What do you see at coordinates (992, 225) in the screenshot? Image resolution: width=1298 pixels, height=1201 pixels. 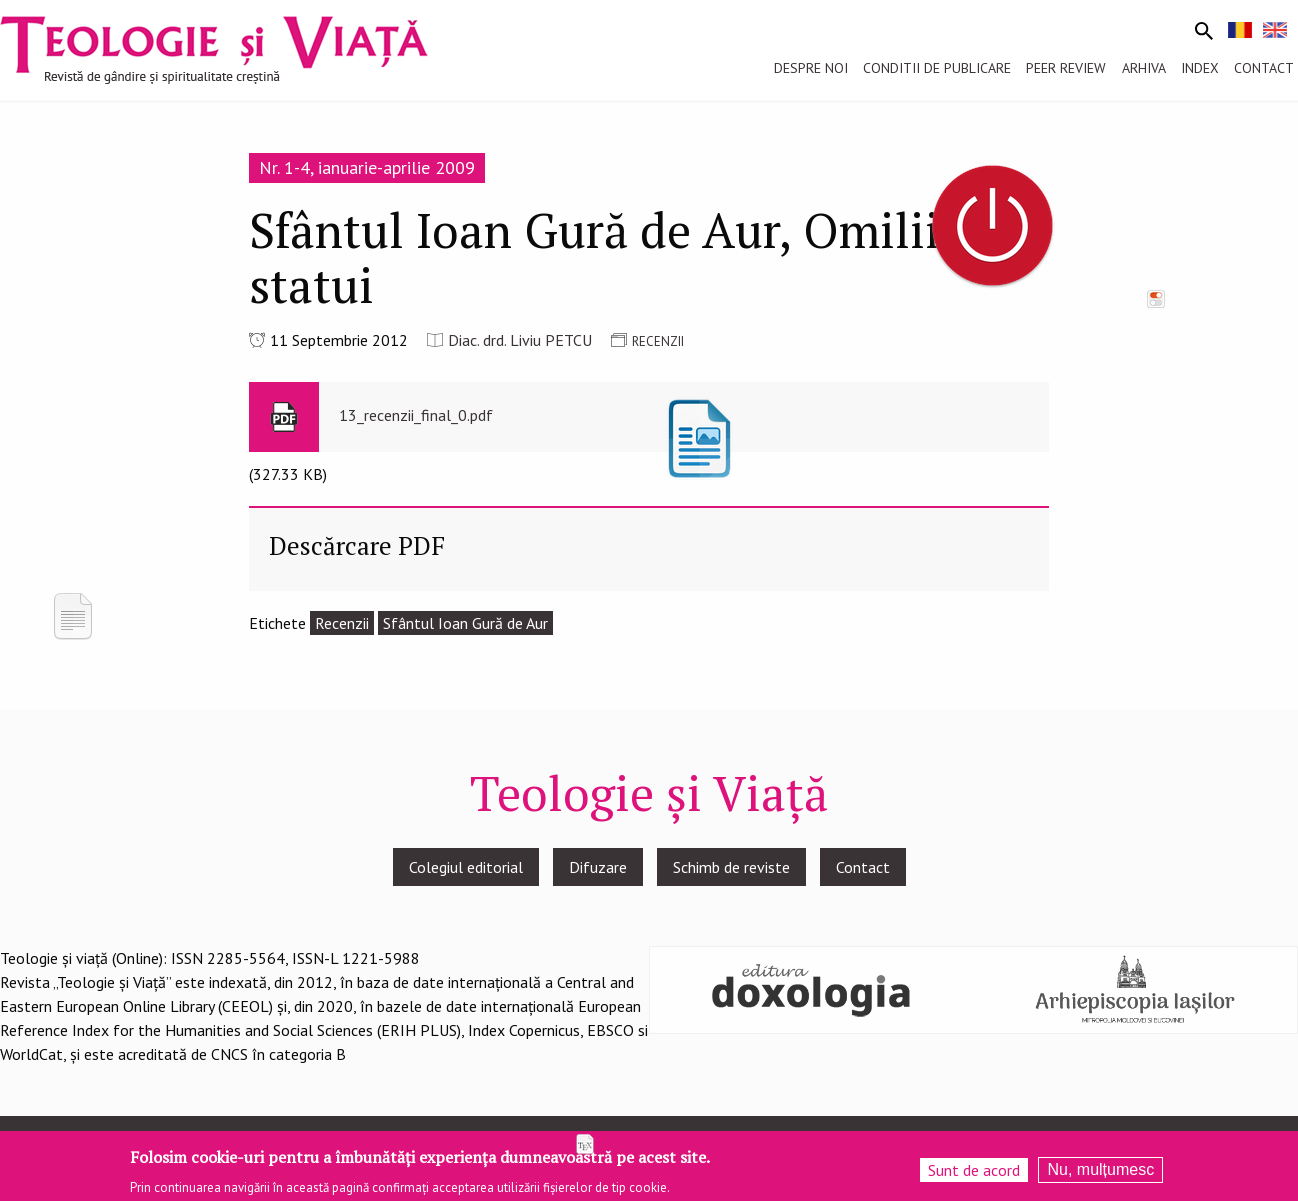 I see `shut down or power off the system` at bounding box center [992, 225].